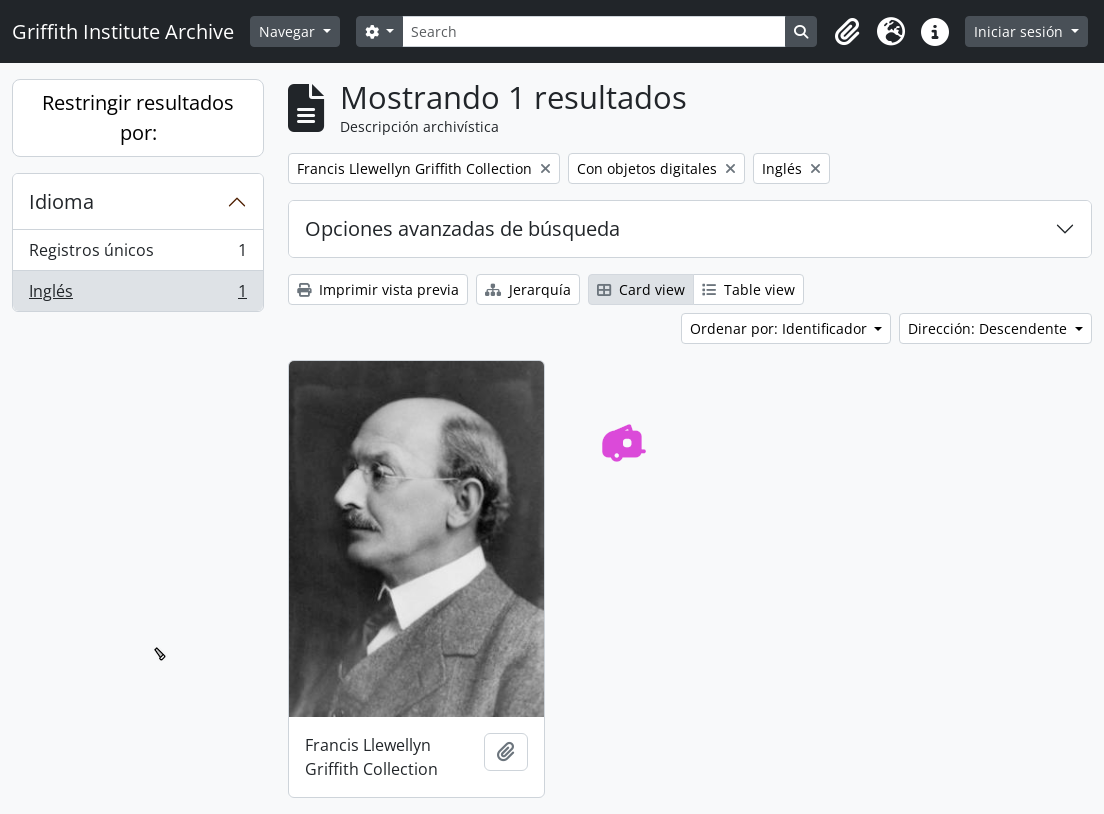 The image size is (1104, 814). Describe the element at coordinates (623, 443) in the screenshot. I see `access caravan or RV rental options` at that location.